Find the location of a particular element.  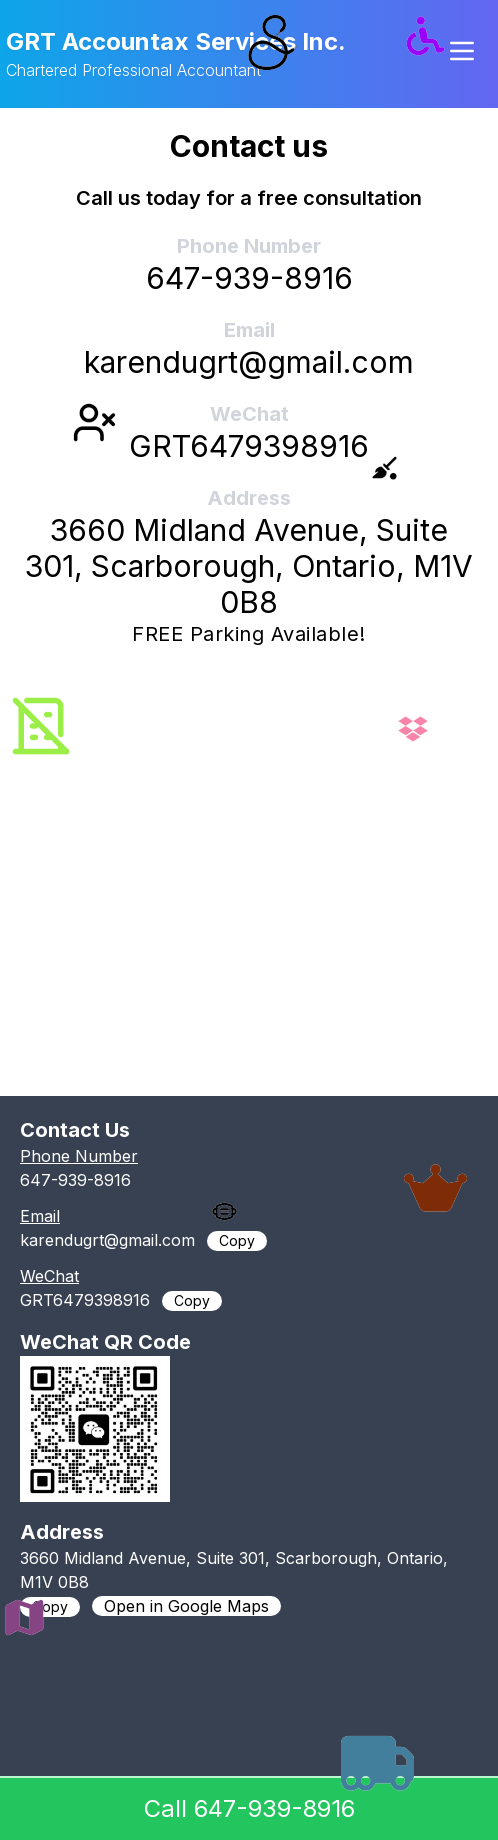

quidditch or broomstick sports game mode is located at coordinates (384, 467).